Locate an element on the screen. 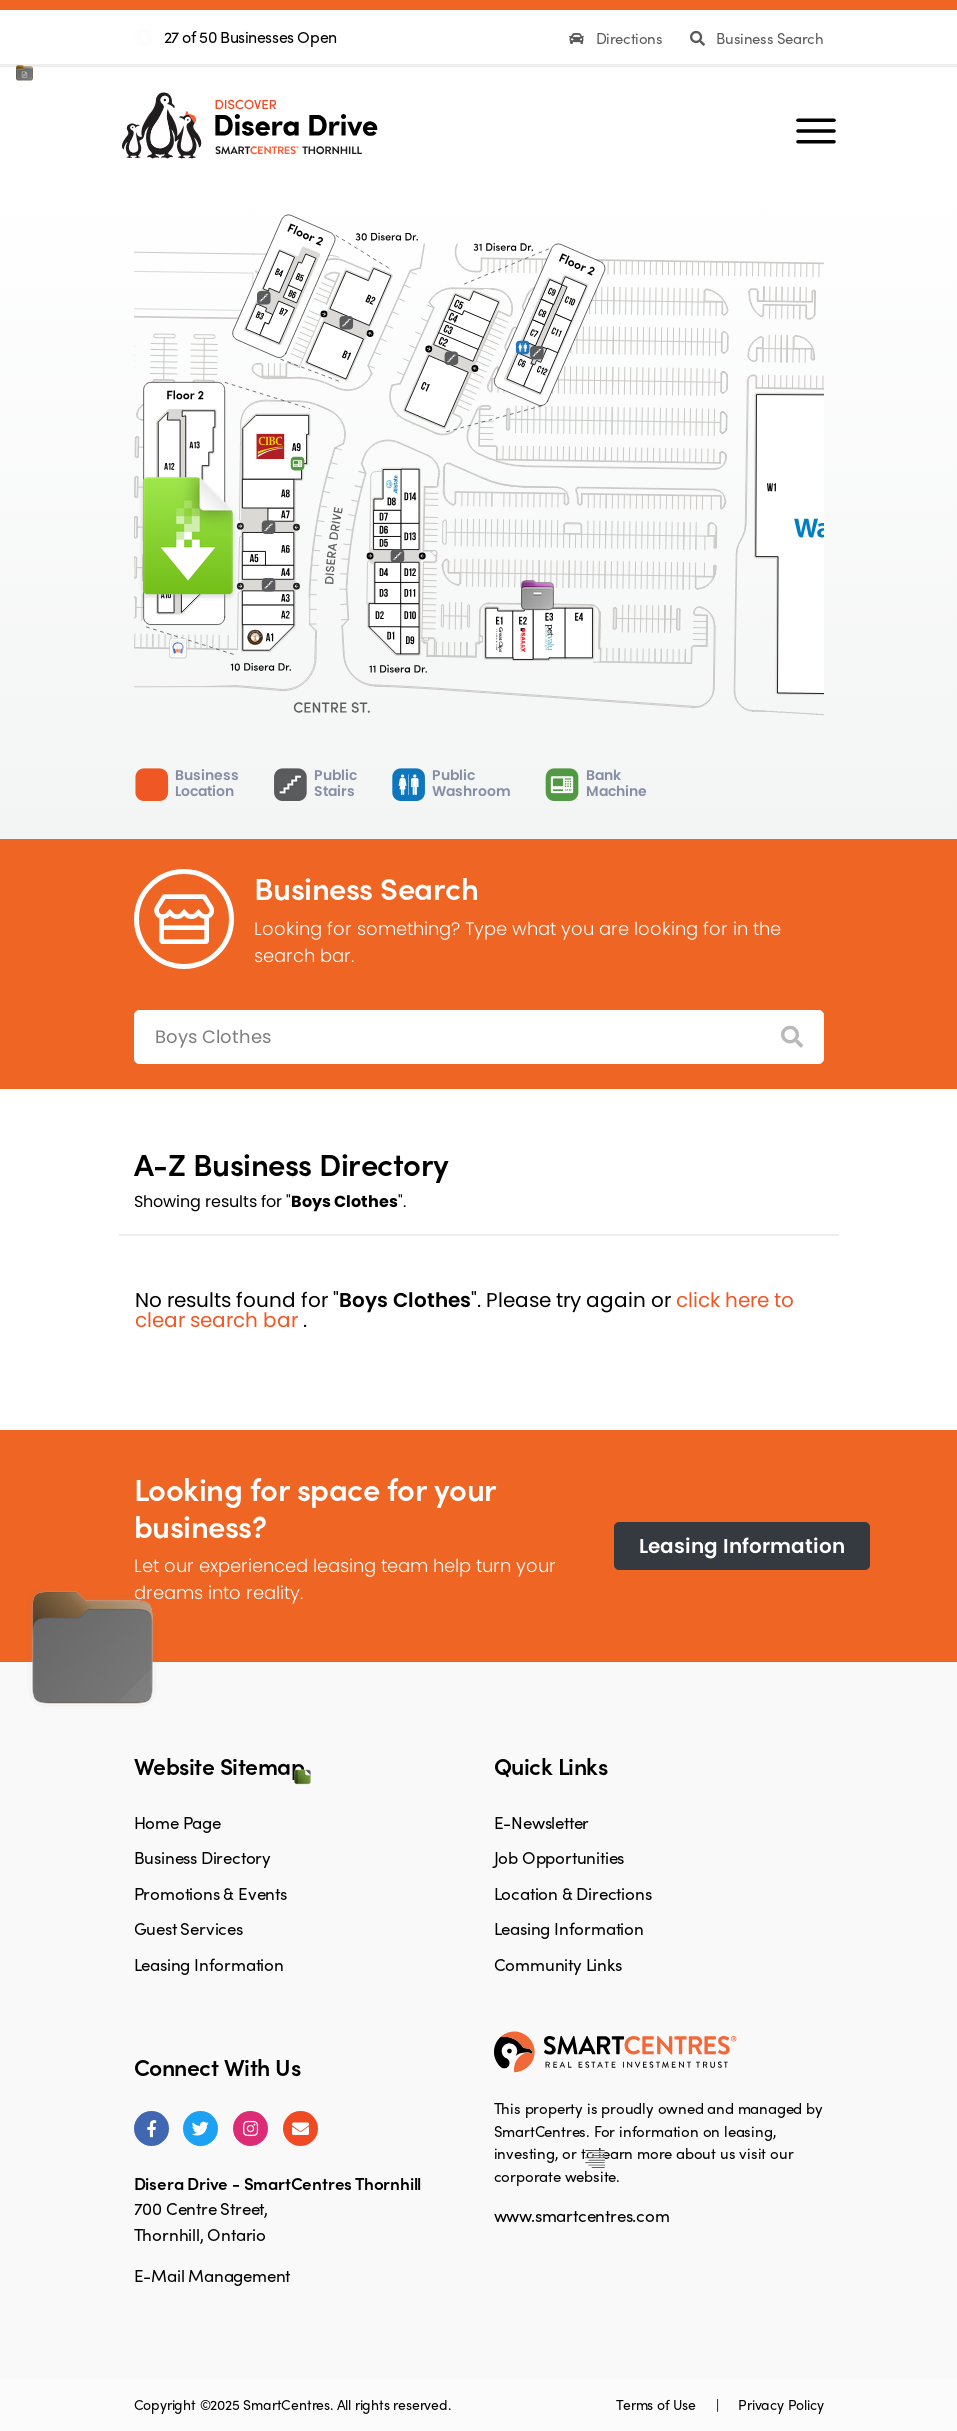 The image size is (957, 2431). audacity audio project file is located at coordinates (178, 648).